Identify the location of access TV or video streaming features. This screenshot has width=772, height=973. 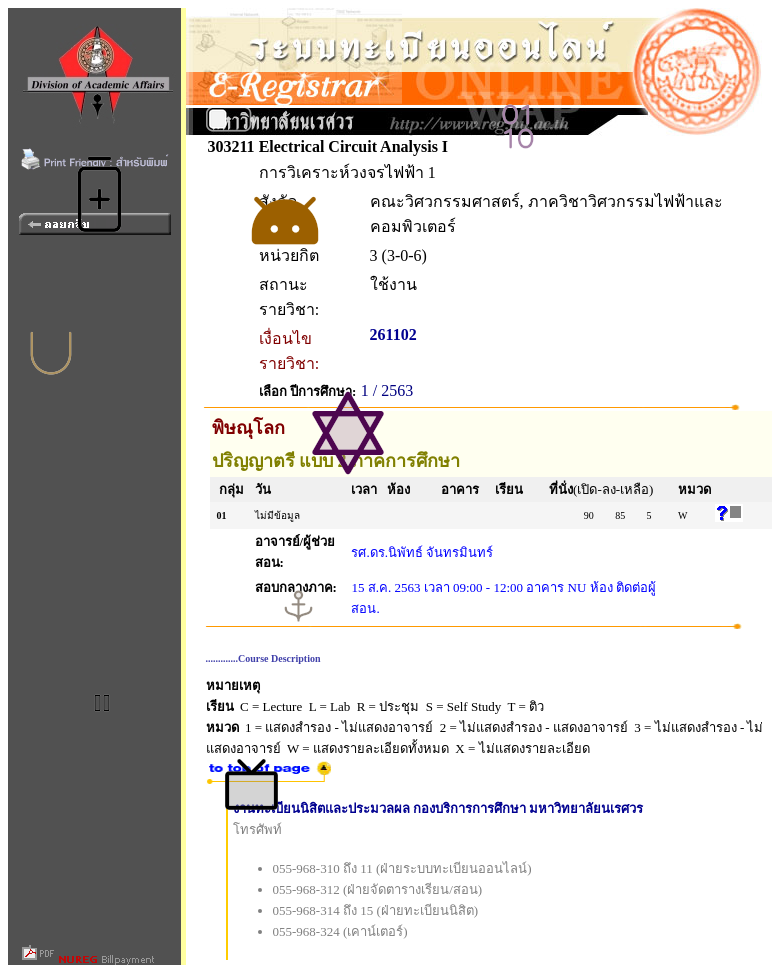
(251, 787).